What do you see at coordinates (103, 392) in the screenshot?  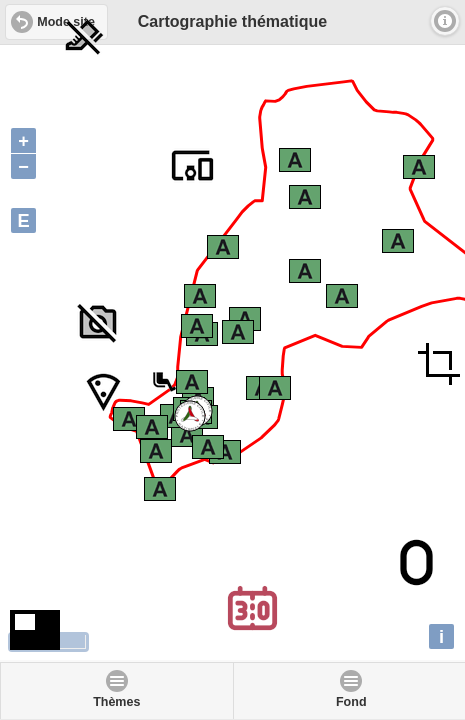 I see `find nearby pizza restaurants` at bounding box center [103, 392].